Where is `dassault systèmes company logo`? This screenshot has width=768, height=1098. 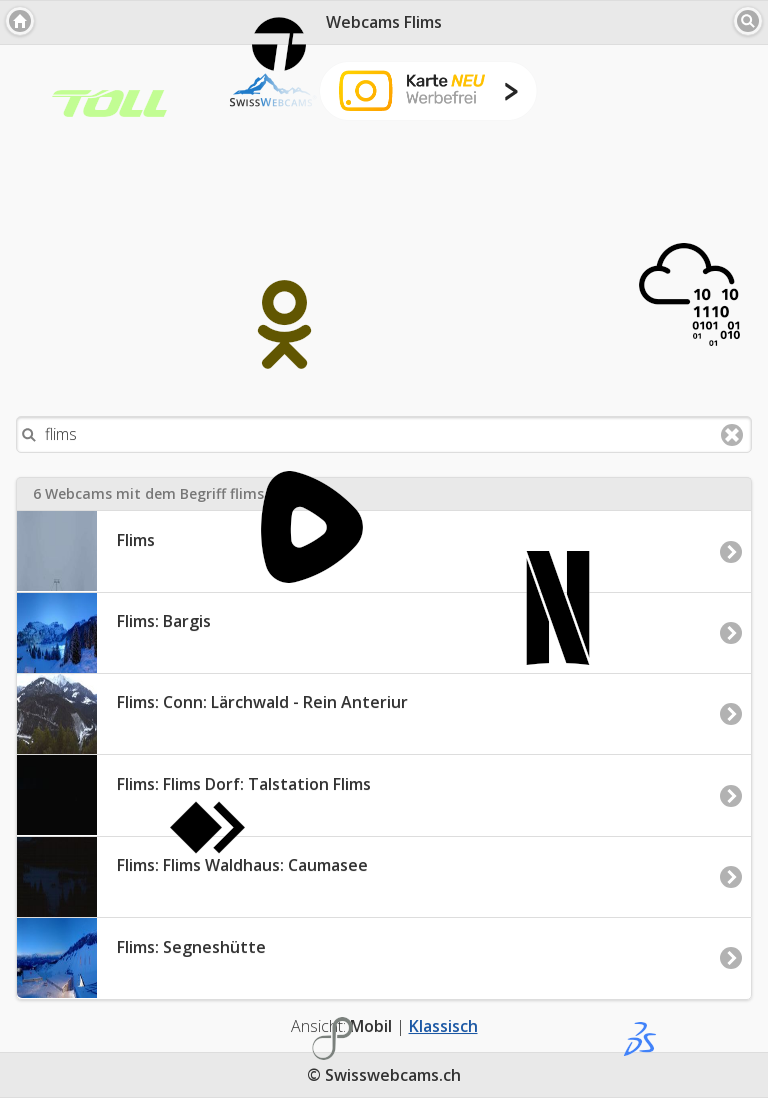 dassault systèmes company logo is located at coordinates (640, 1039).